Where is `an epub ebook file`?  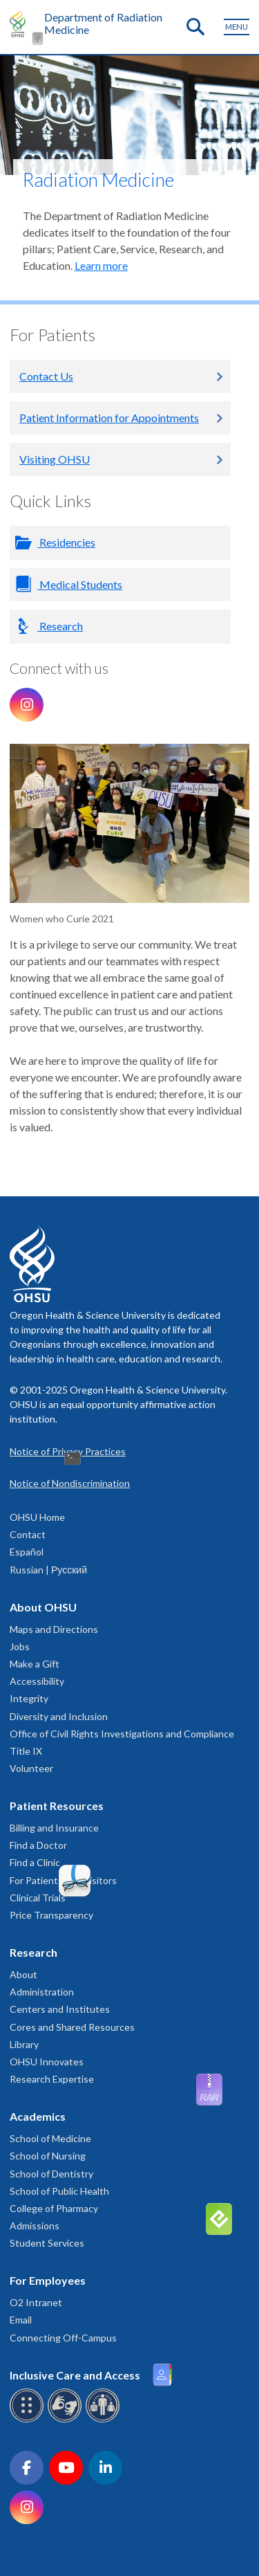 an epub ebook file is located at coordinates (219, 2219).